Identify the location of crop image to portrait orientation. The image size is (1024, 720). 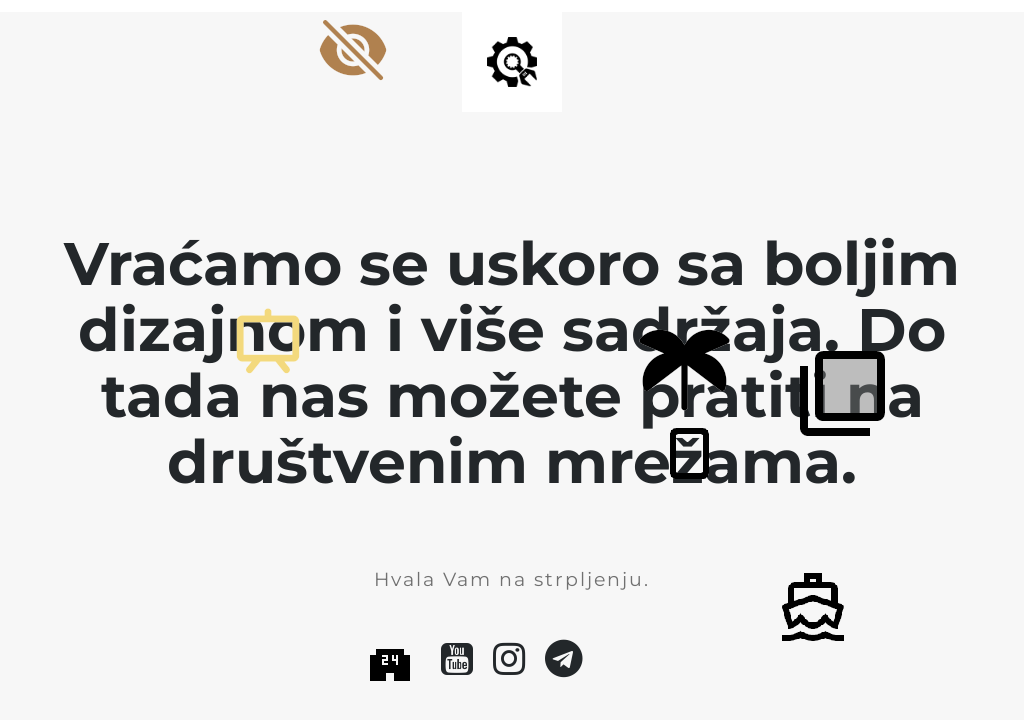
(689, 453).